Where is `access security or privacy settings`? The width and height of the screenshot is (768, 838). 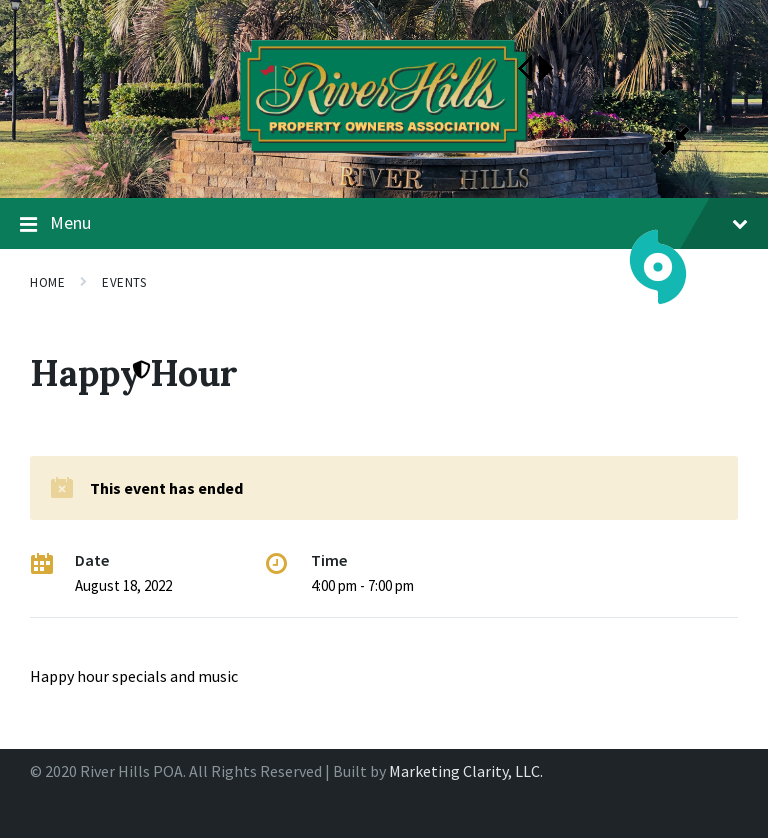
access security or privacy settings is located at coordinates (141, 369).